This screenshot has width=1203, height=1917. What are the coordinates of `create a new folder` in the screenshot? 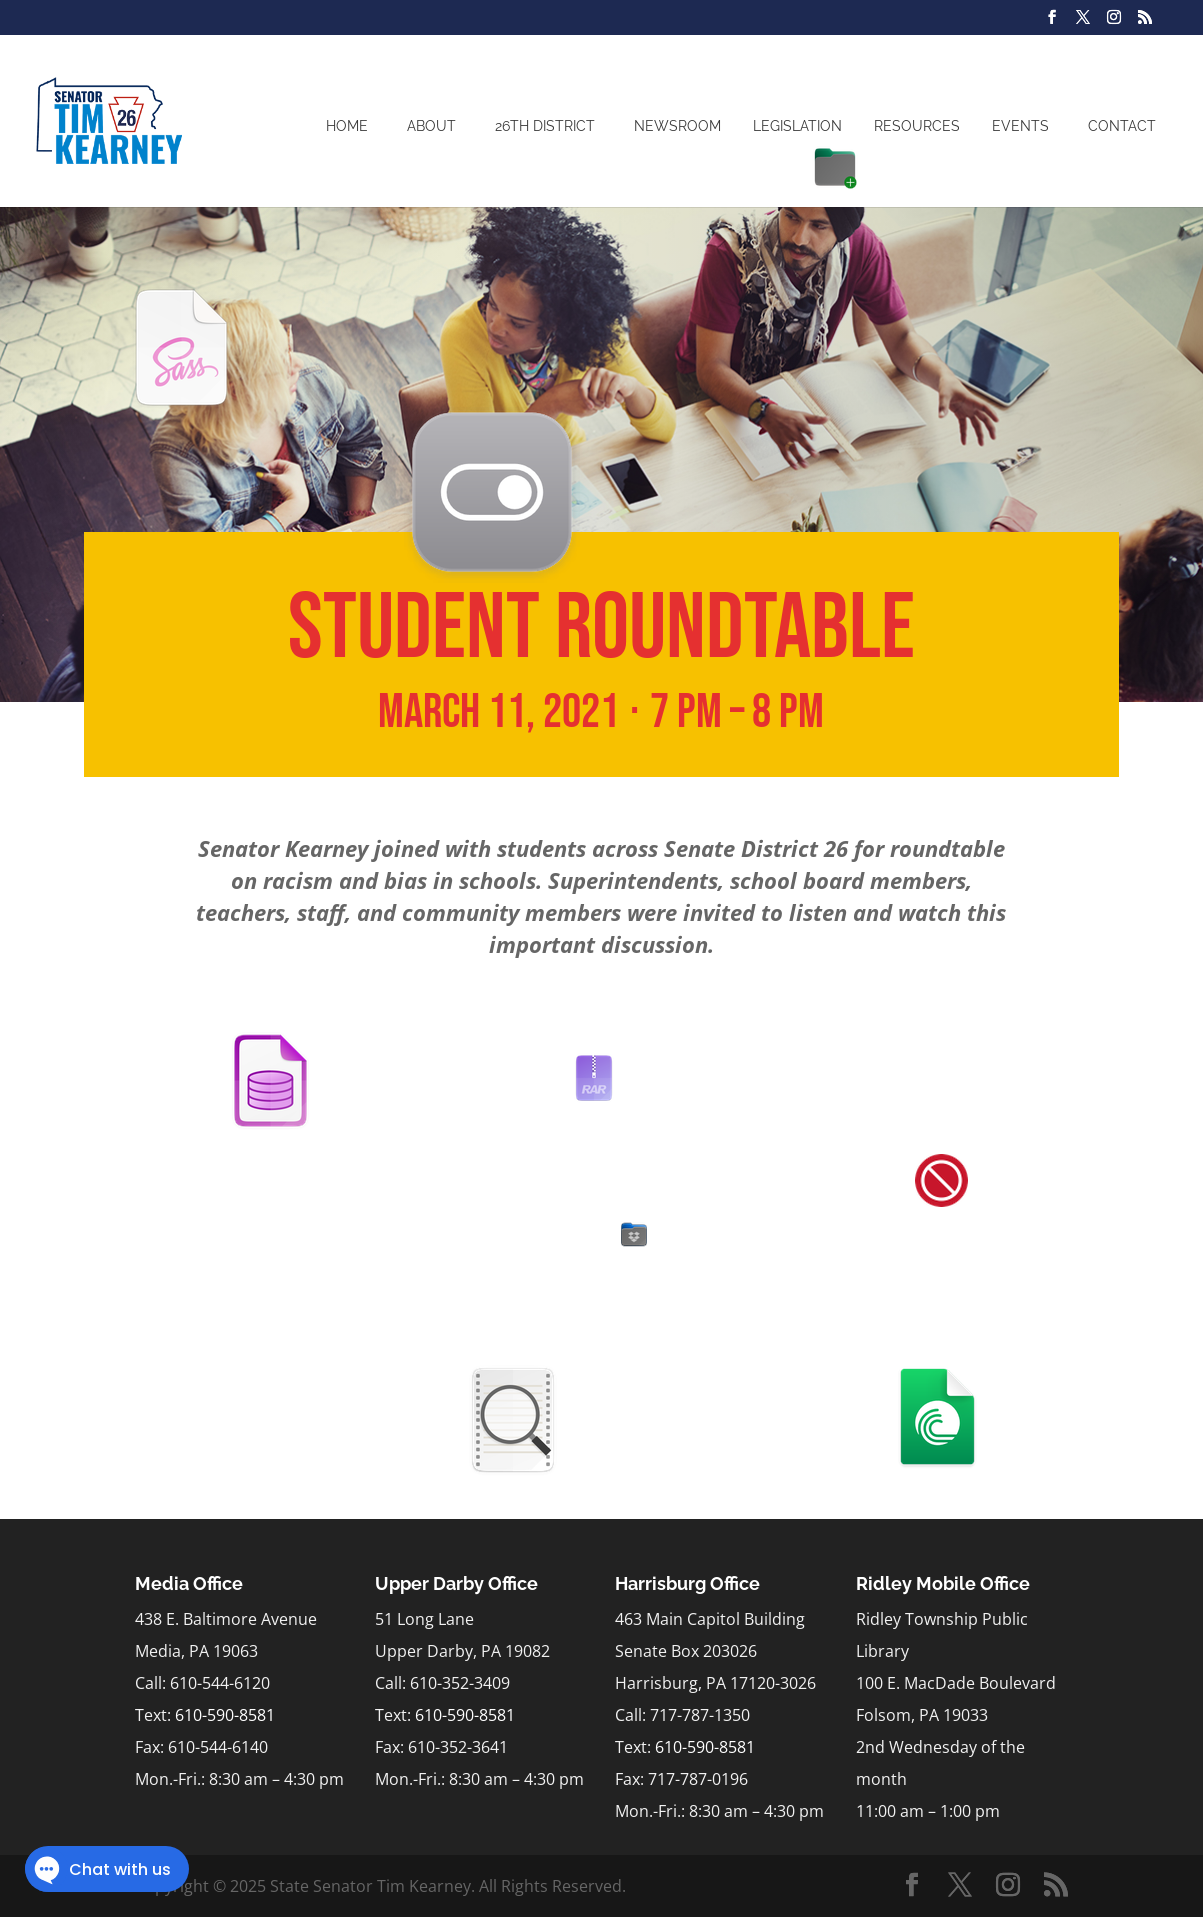 It's located at (835, 167).